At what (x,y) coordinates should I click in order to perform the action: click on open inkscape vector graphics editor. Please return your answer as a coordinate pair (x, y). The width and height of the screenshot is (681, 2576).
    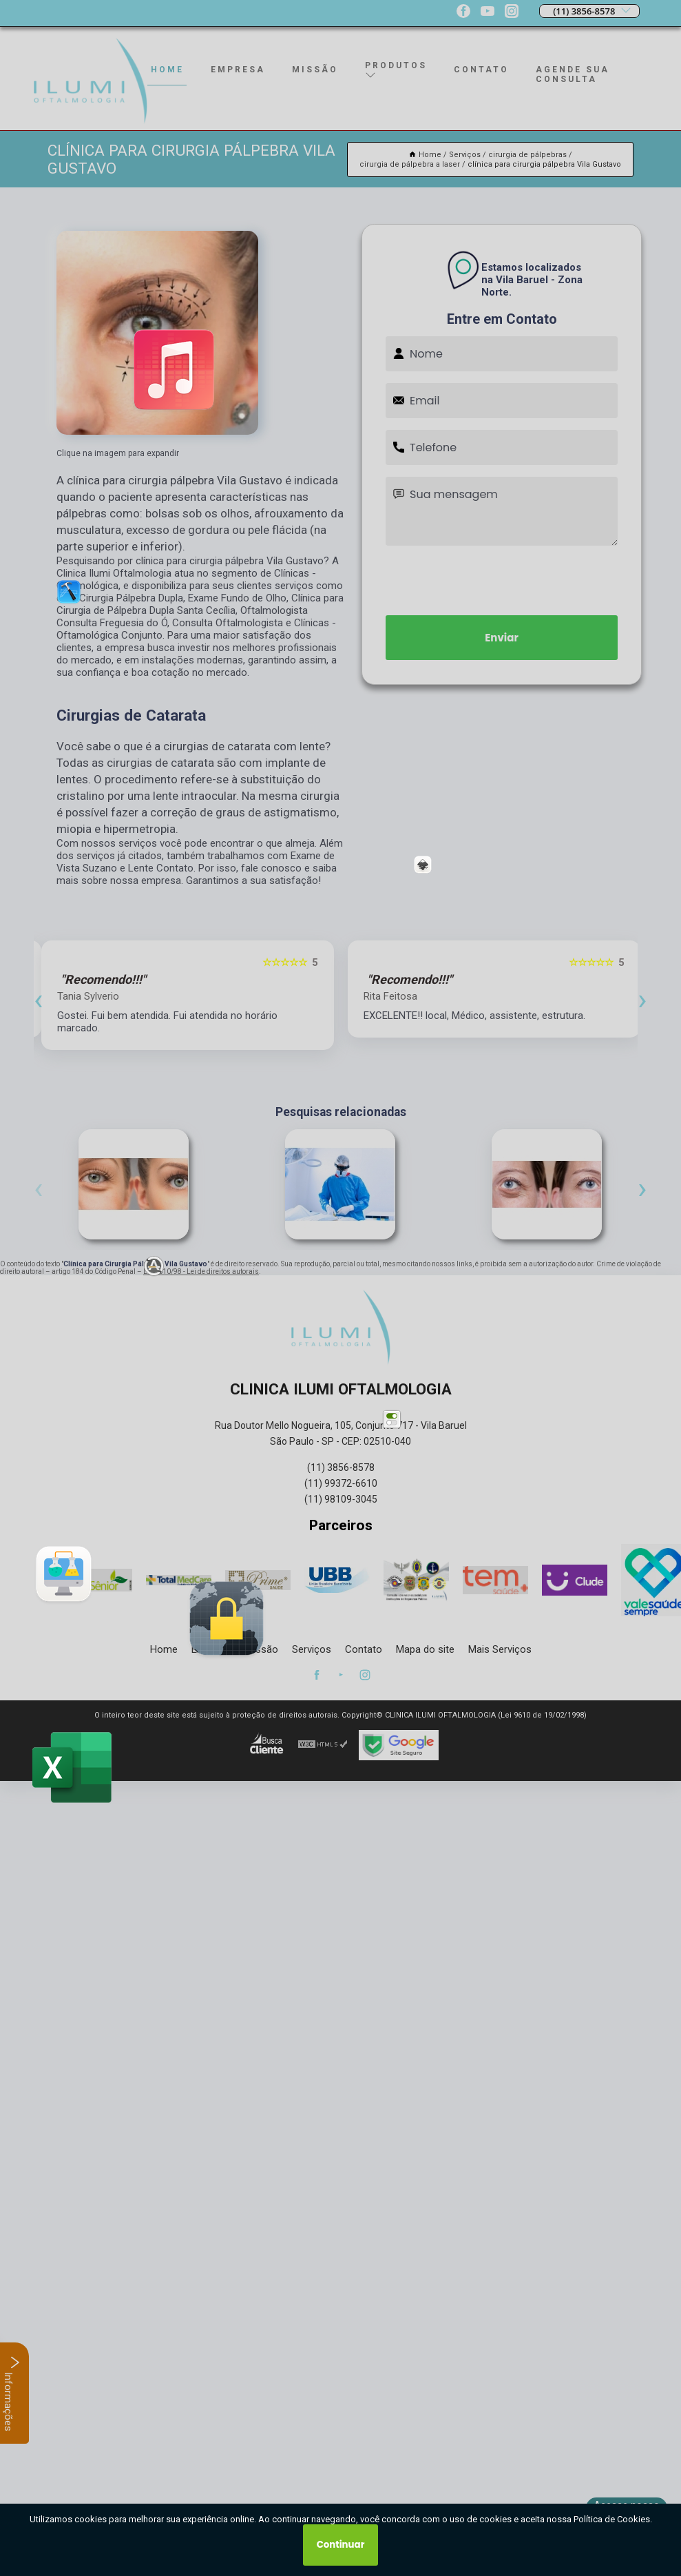
    Looking at the image, I should click on (423, 865).